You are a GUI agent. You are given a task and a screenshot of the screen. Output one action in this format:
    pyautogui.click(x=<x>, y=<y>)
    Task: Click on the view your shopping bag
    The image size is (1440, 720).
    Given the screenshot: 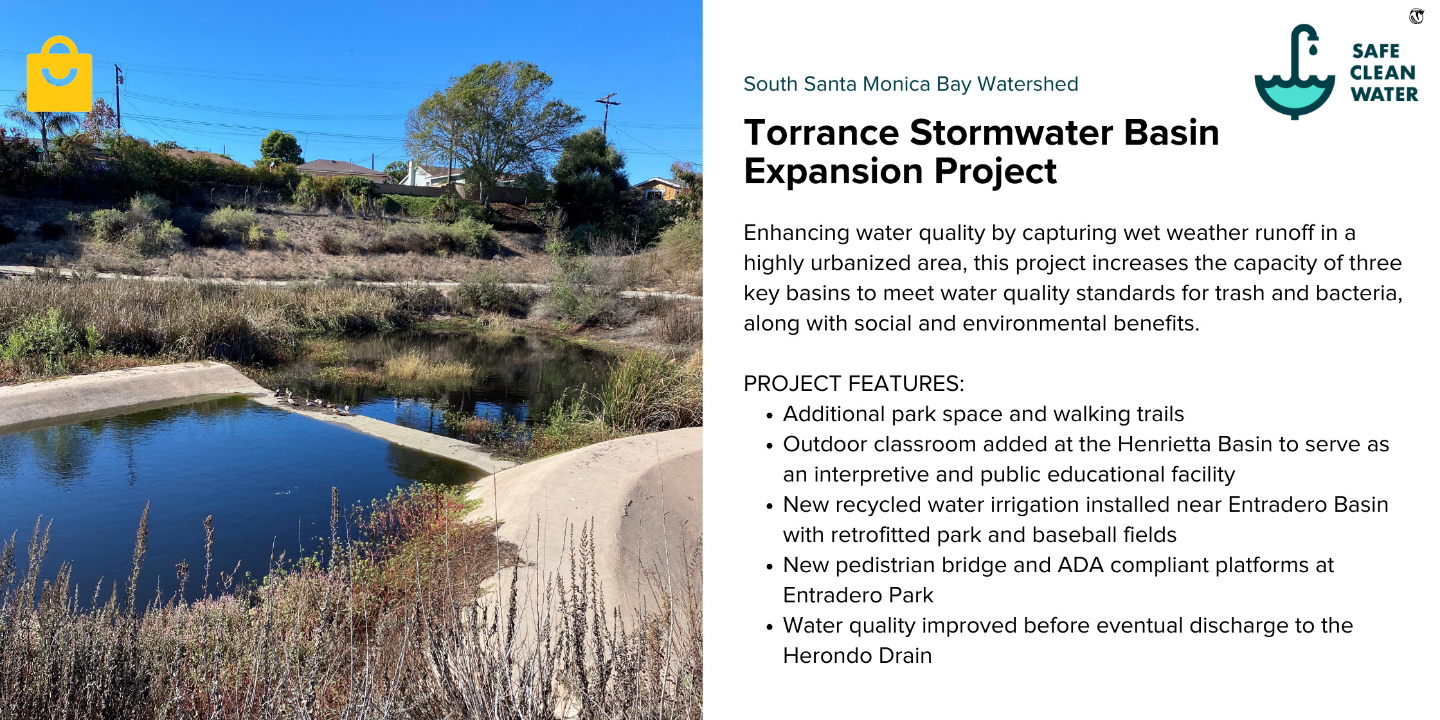 What is the action you would take?
    pyautogui.click(x=59, y=75)
    